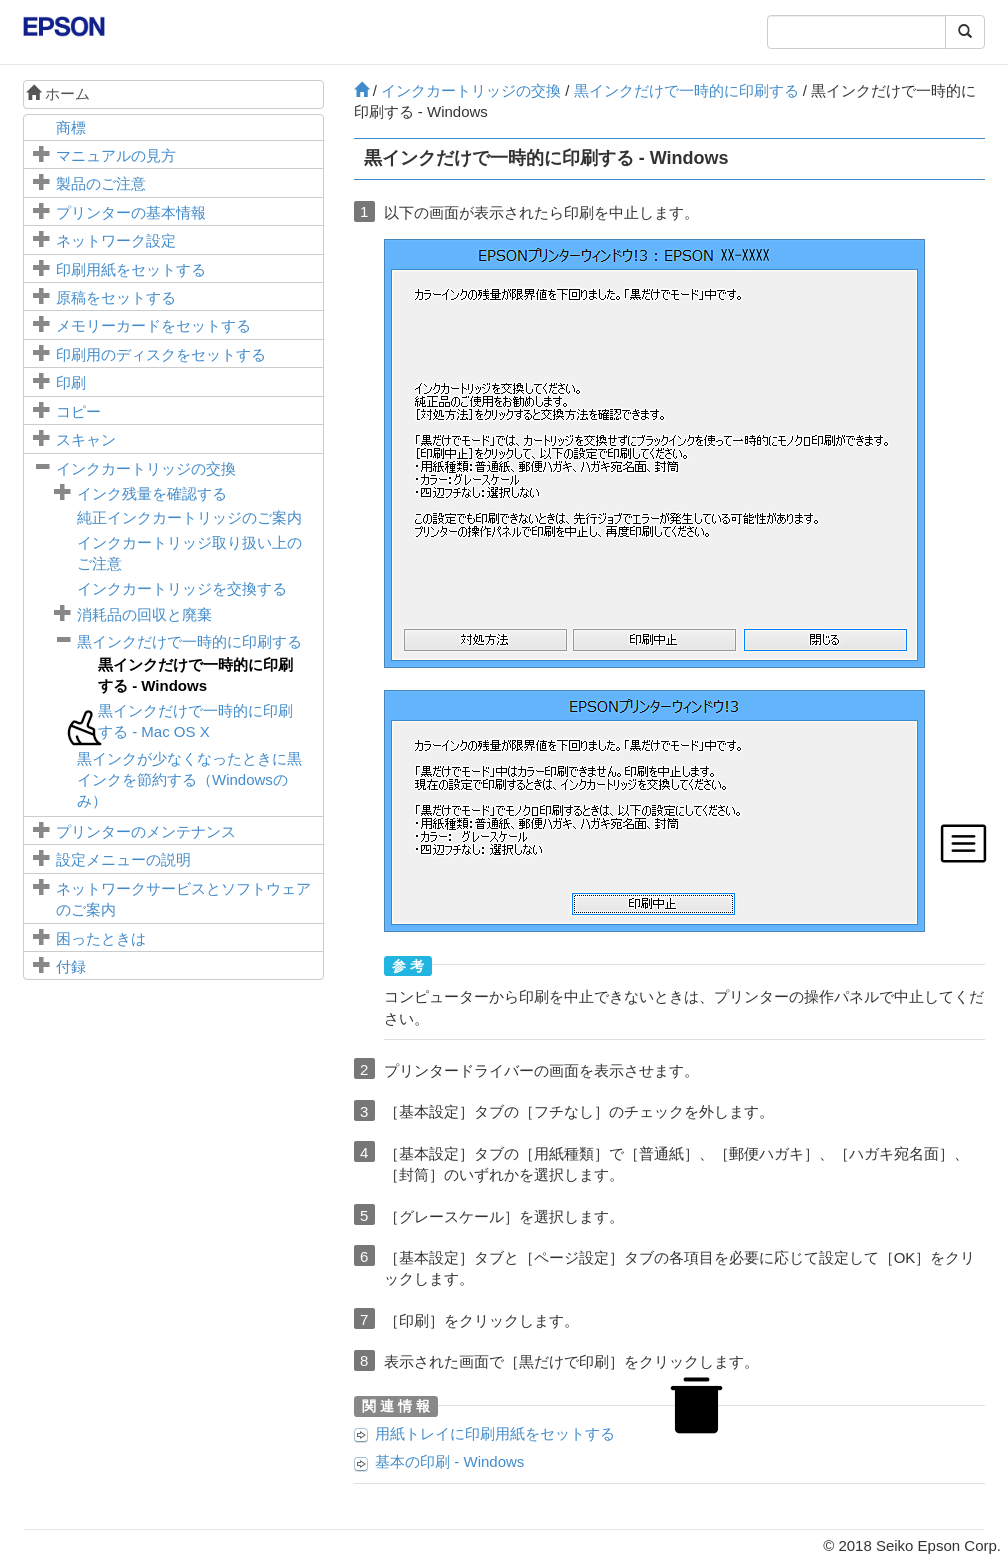  Describe the element at coordinates (963, 843) in the screenshot. I see `view article or document` at that location.